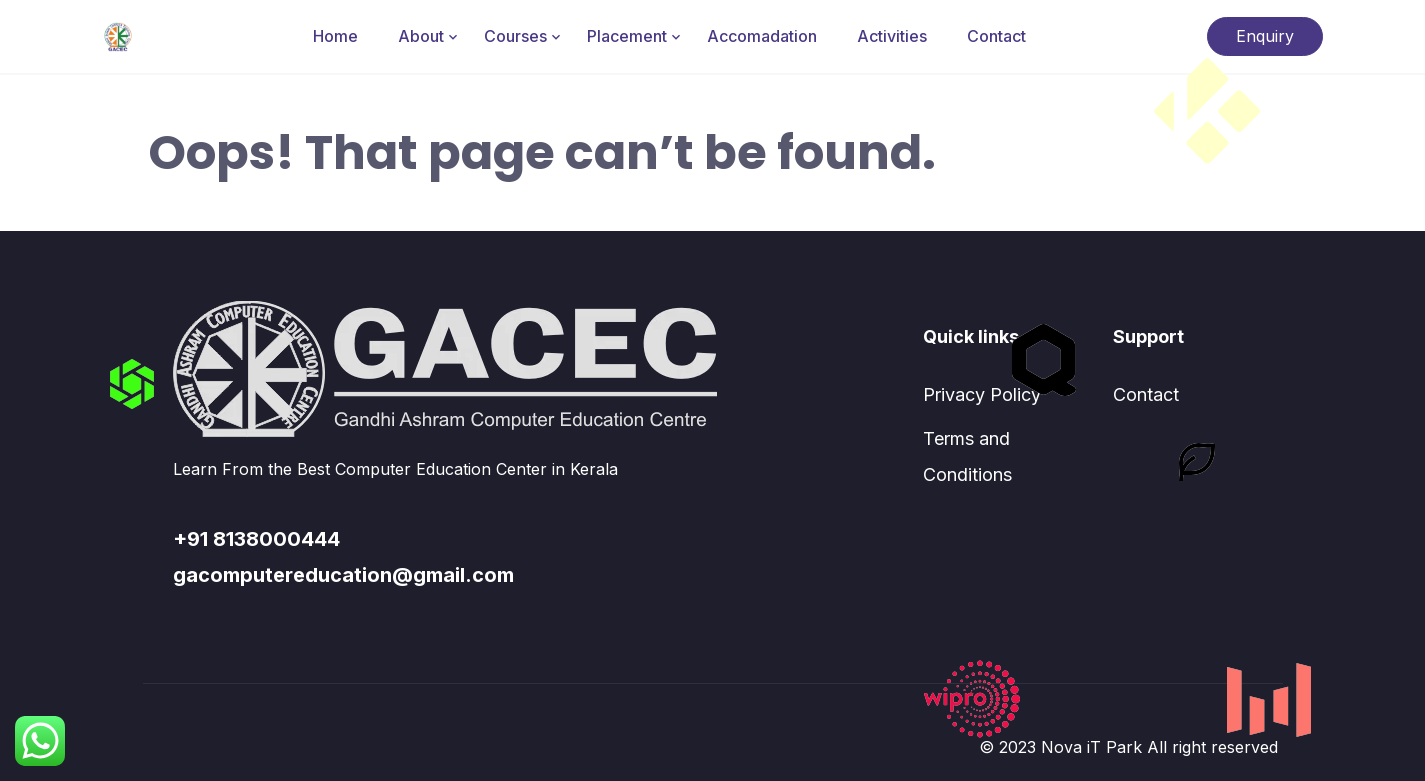 The image size is (1425, 781). What do you see at coordinates (132, 384) in the screenshot?
I see `SecurityScorecard company logo` at bounding box center [132, 384].